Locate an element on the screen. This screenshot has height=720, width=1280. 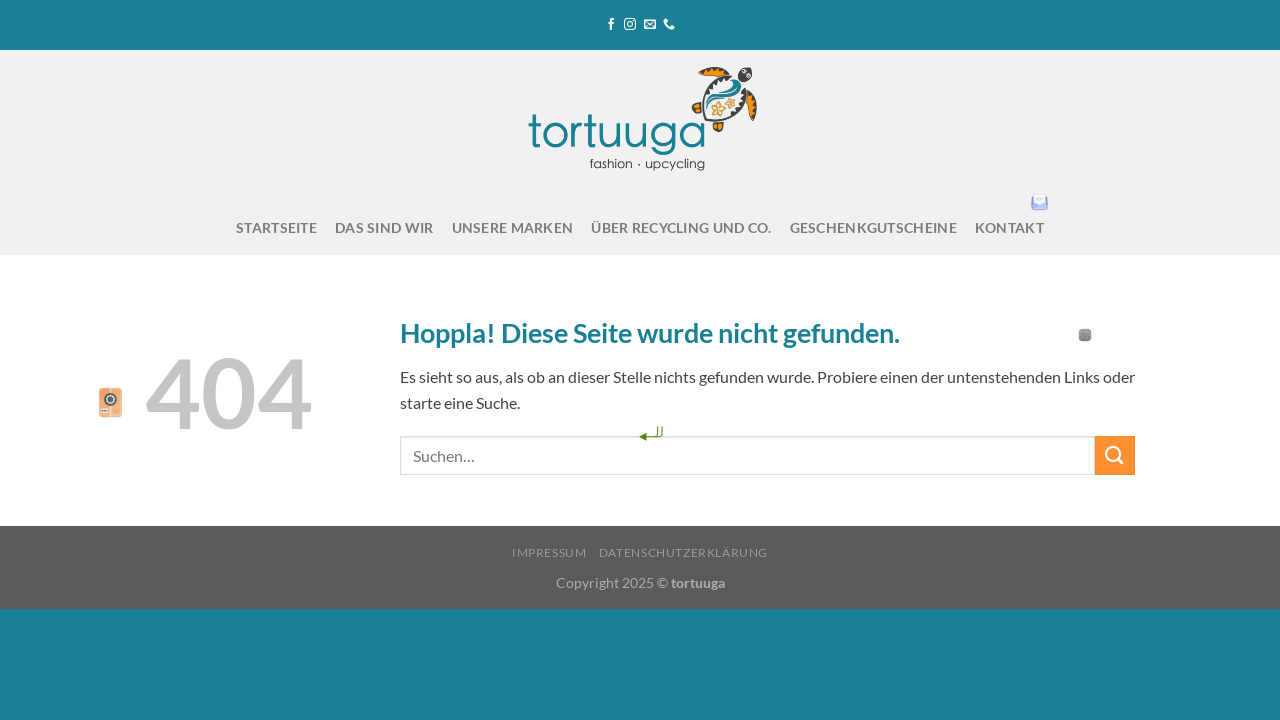
reply to all recipients of an email is located at coordinates (650, 433).